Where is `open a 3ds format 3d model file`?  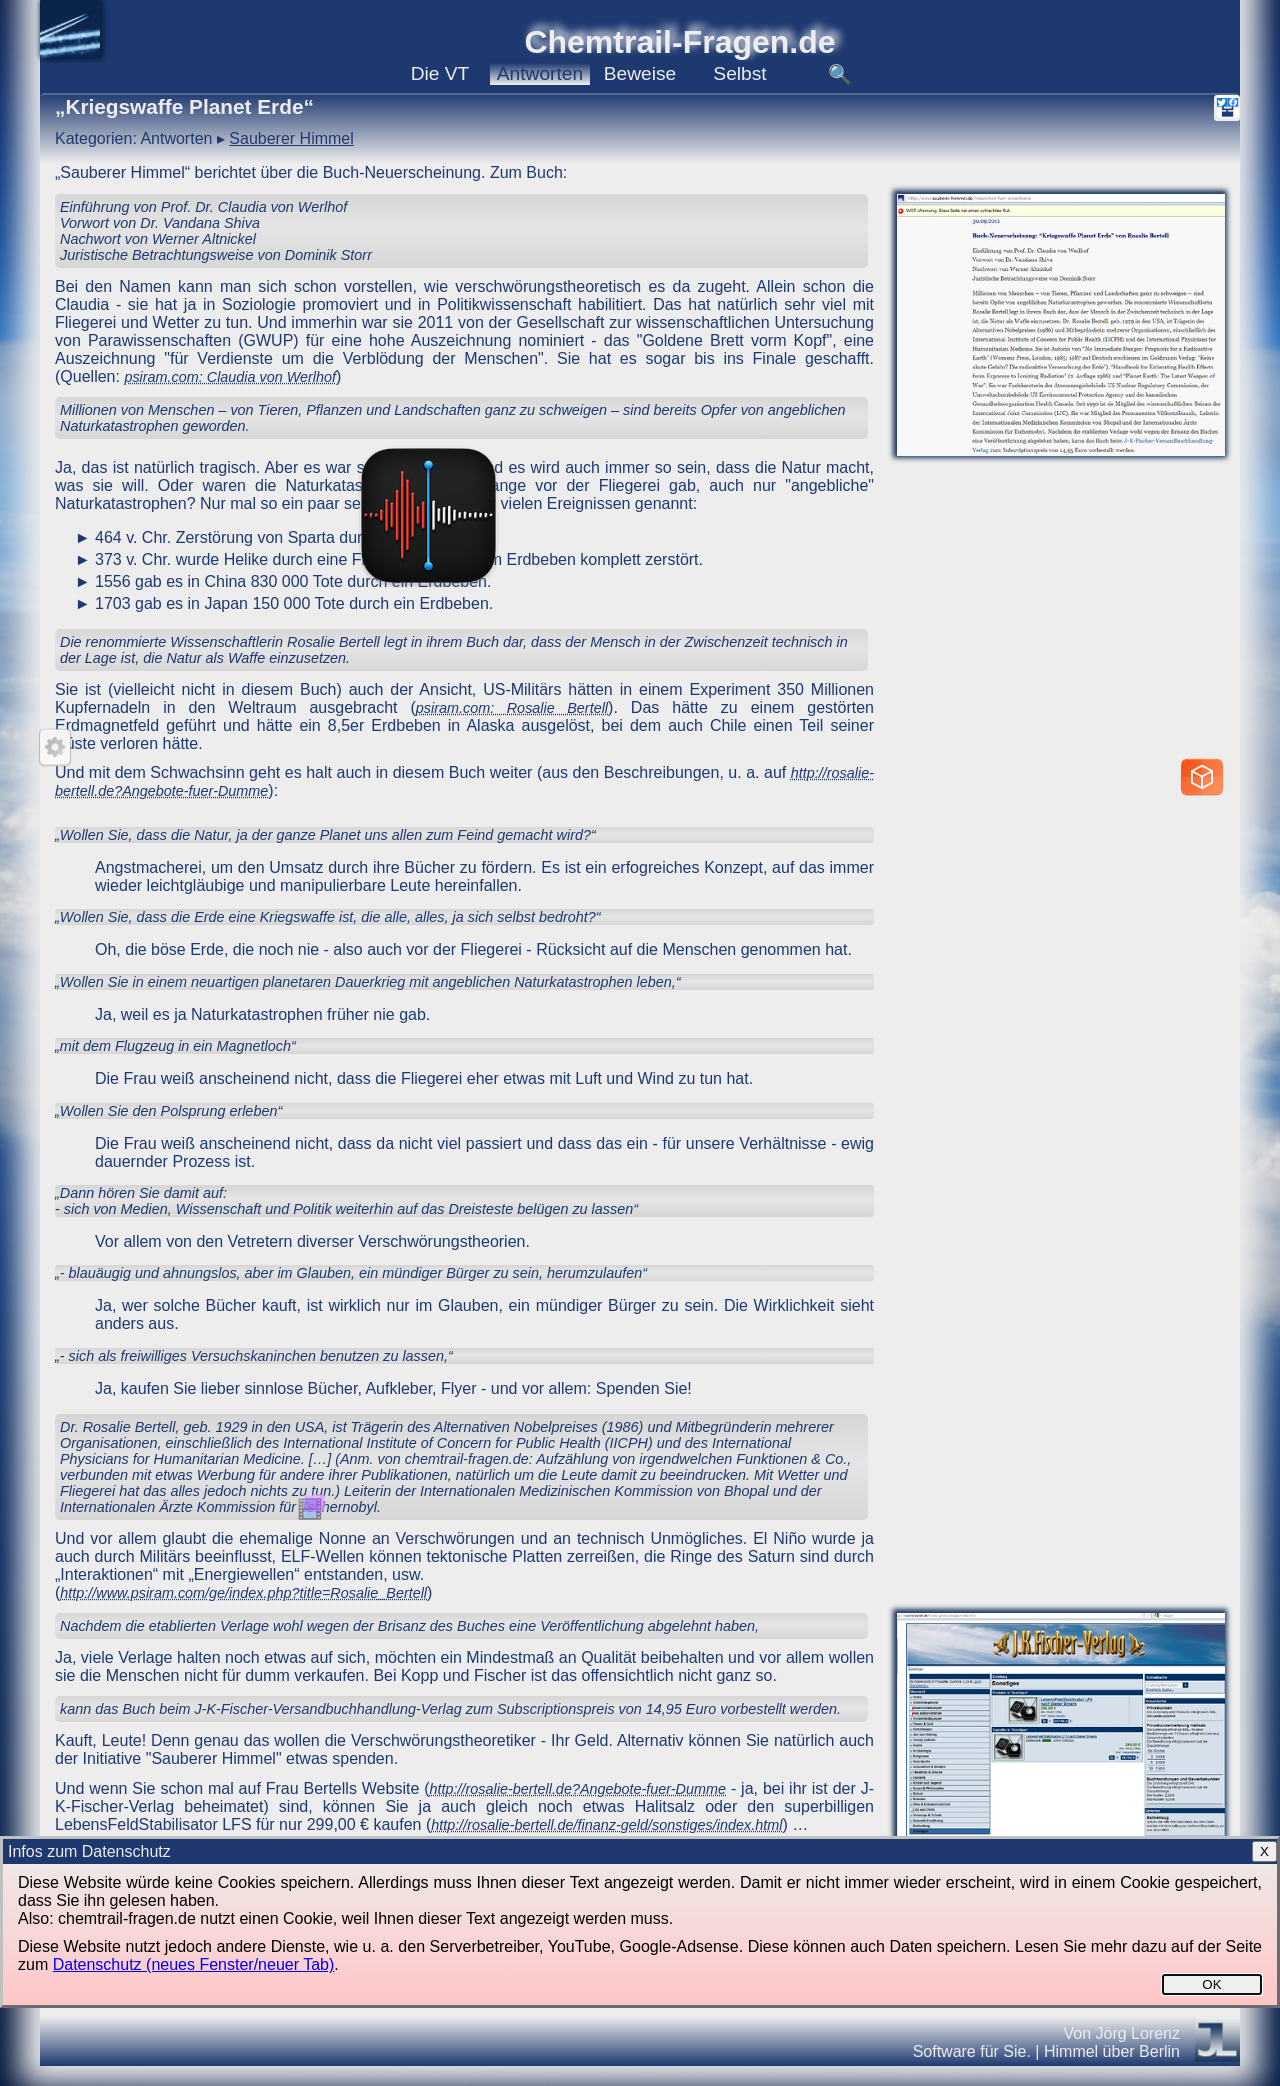 open a 3ds format 3d model file is located at coordinates (1202, 776).